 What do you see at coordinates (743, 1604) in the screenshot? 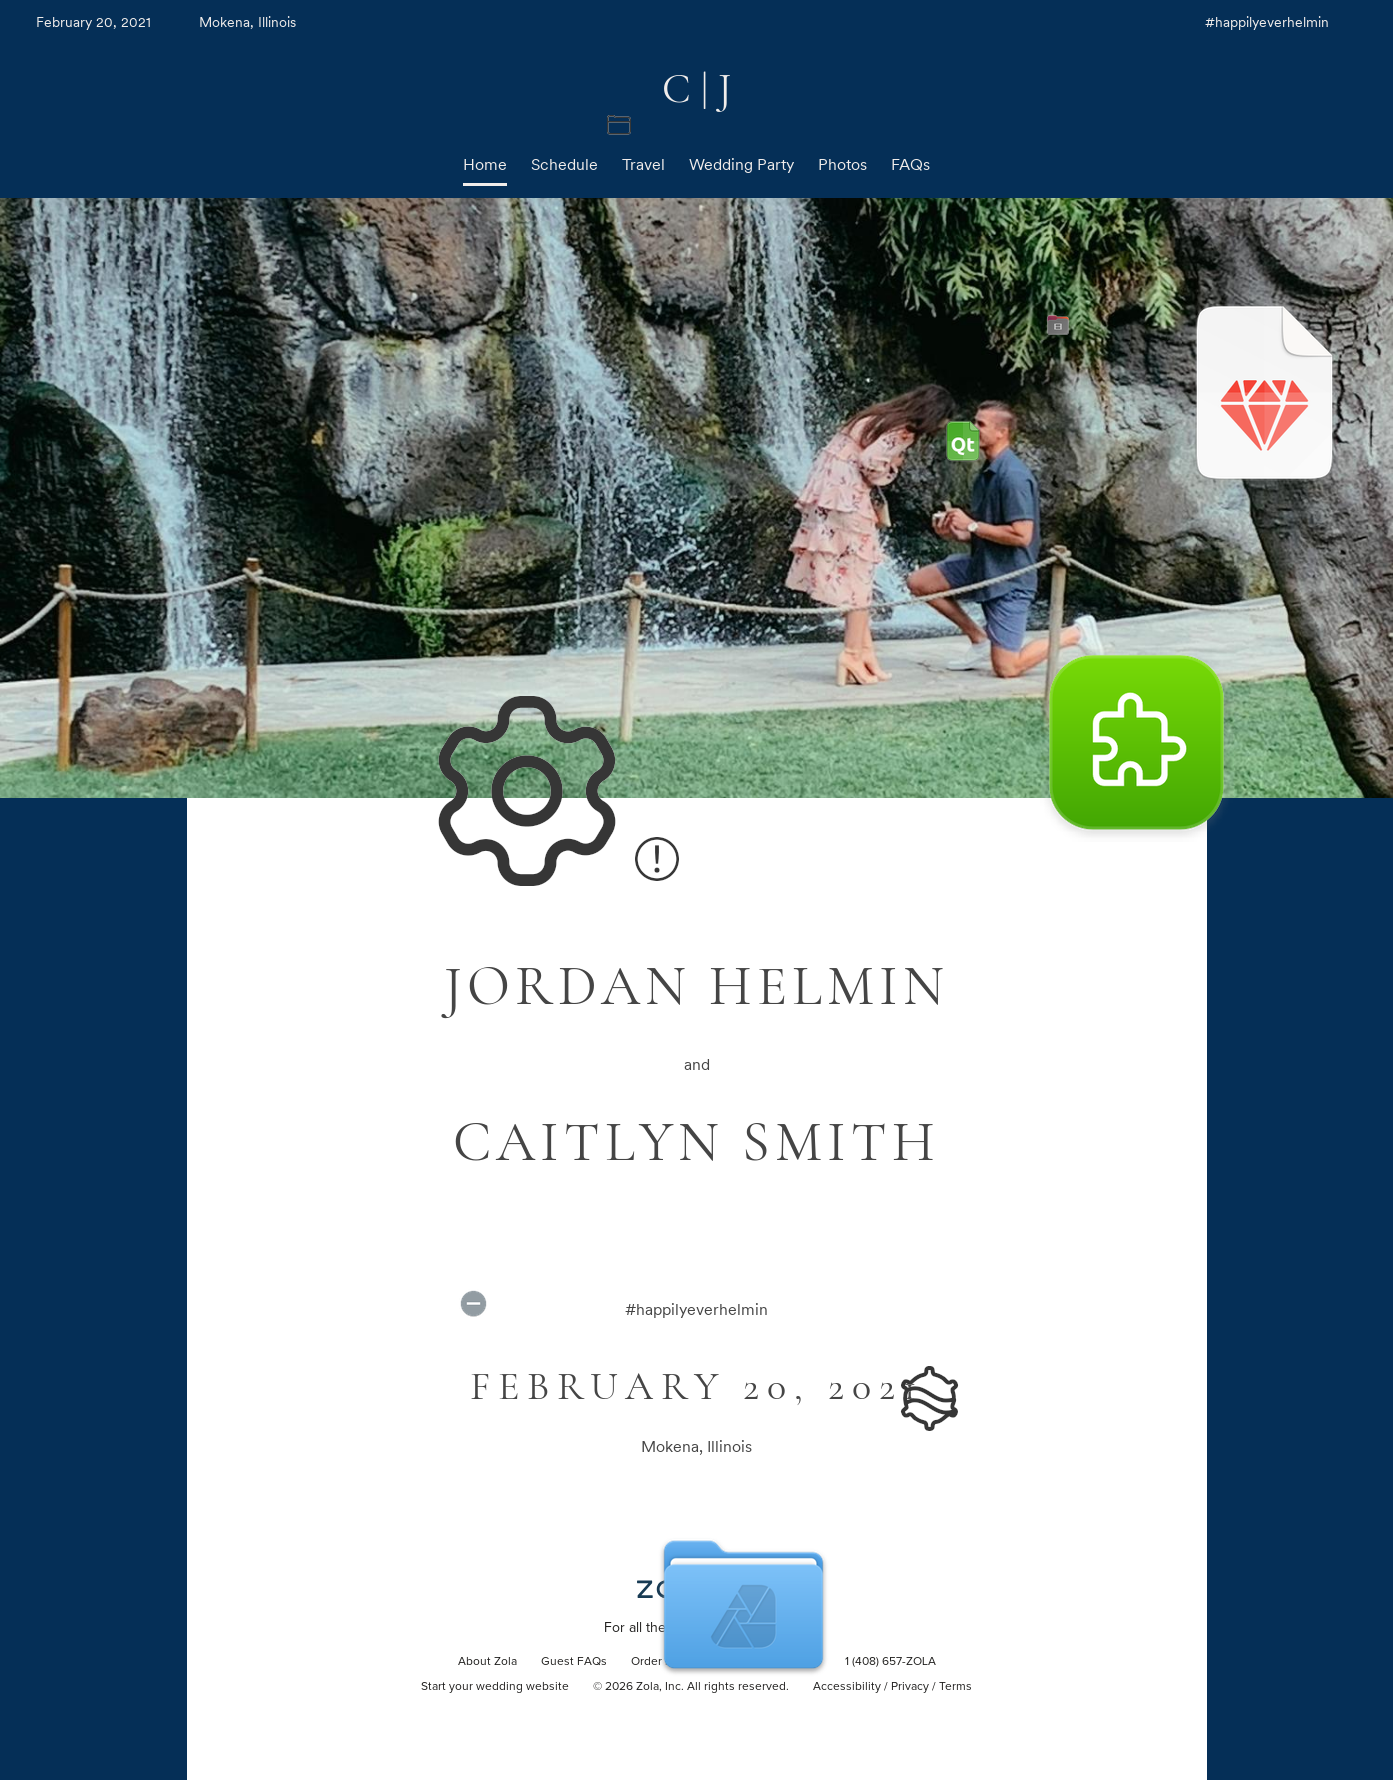
I see `open Affinity Photo project folder` at bounding box center [743, 1604].